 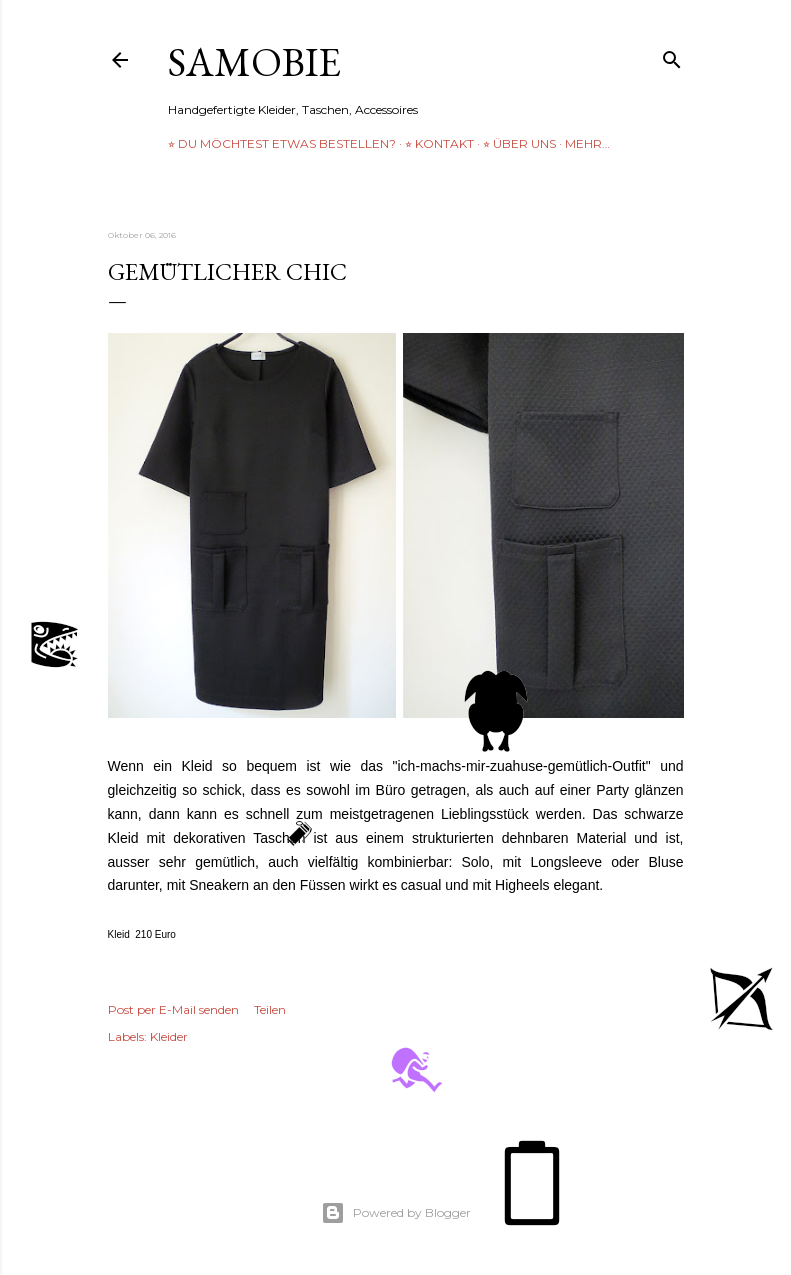 What do you see at coordinates (299, 833) in the screenshot?
I see `equip stun grenade weapon` at bounding box center [299, 833].